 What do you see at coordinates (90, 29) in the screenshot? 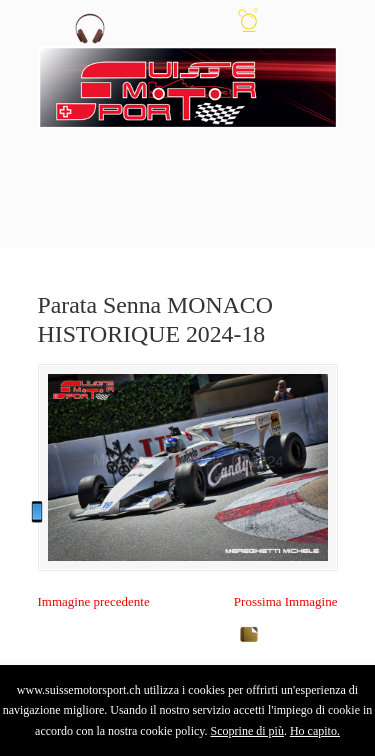
I see `connect bluetooth headphones` at bounding box center [90, 29].